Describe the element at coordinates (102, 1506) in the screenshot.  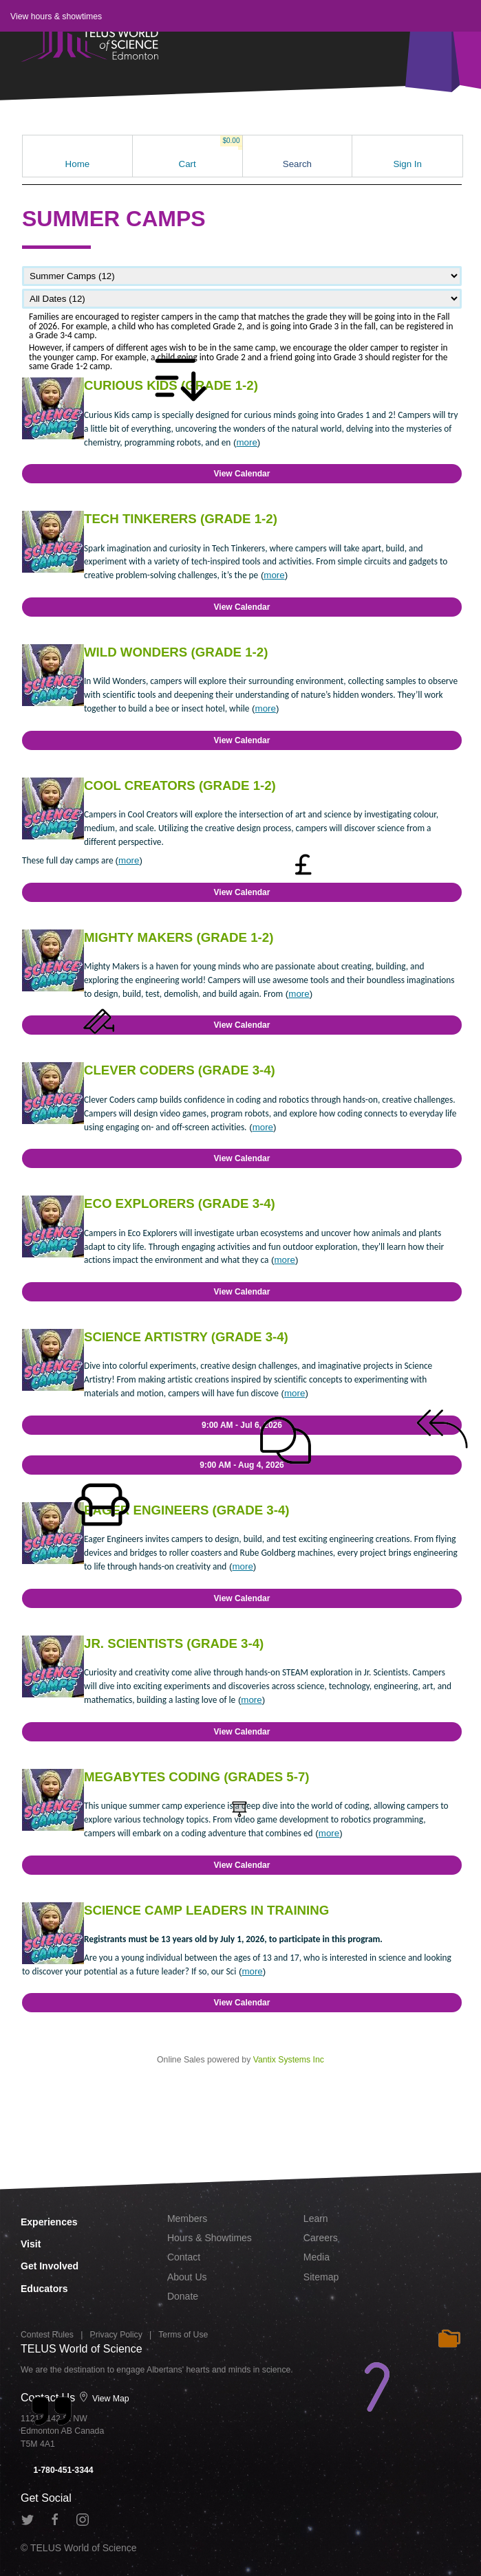
I see `browse furniture or home decor` at that location.